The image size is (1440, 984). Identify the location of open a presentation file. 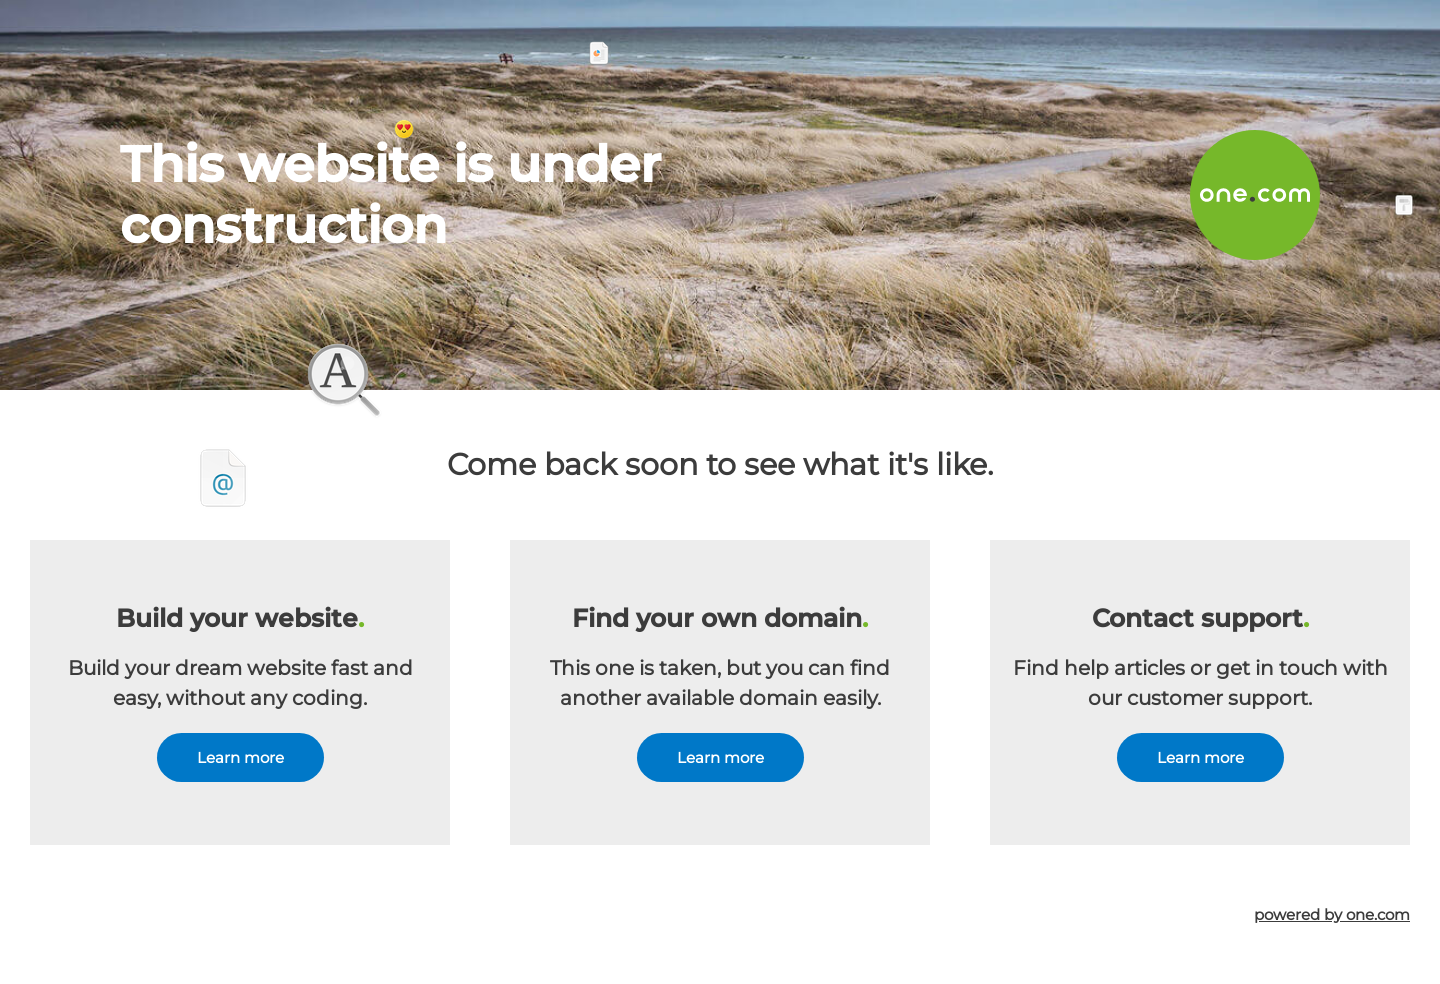
(599, 53).